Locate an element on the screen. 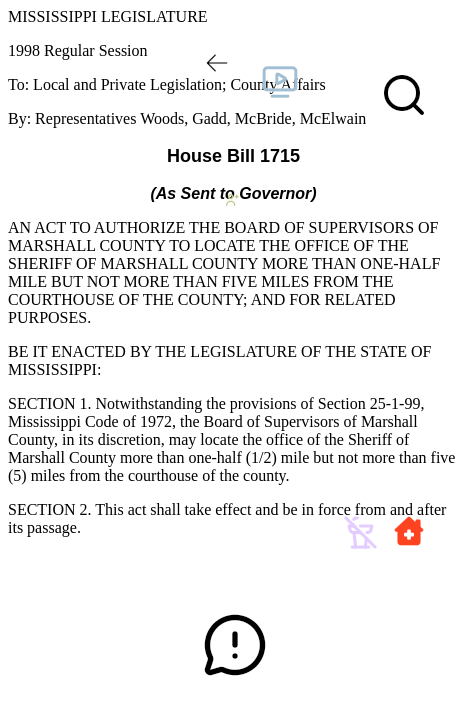 Image resolution: width=467 pixels, height=720 pixels. presentation mode disabled is located at coordinates (360, 532).